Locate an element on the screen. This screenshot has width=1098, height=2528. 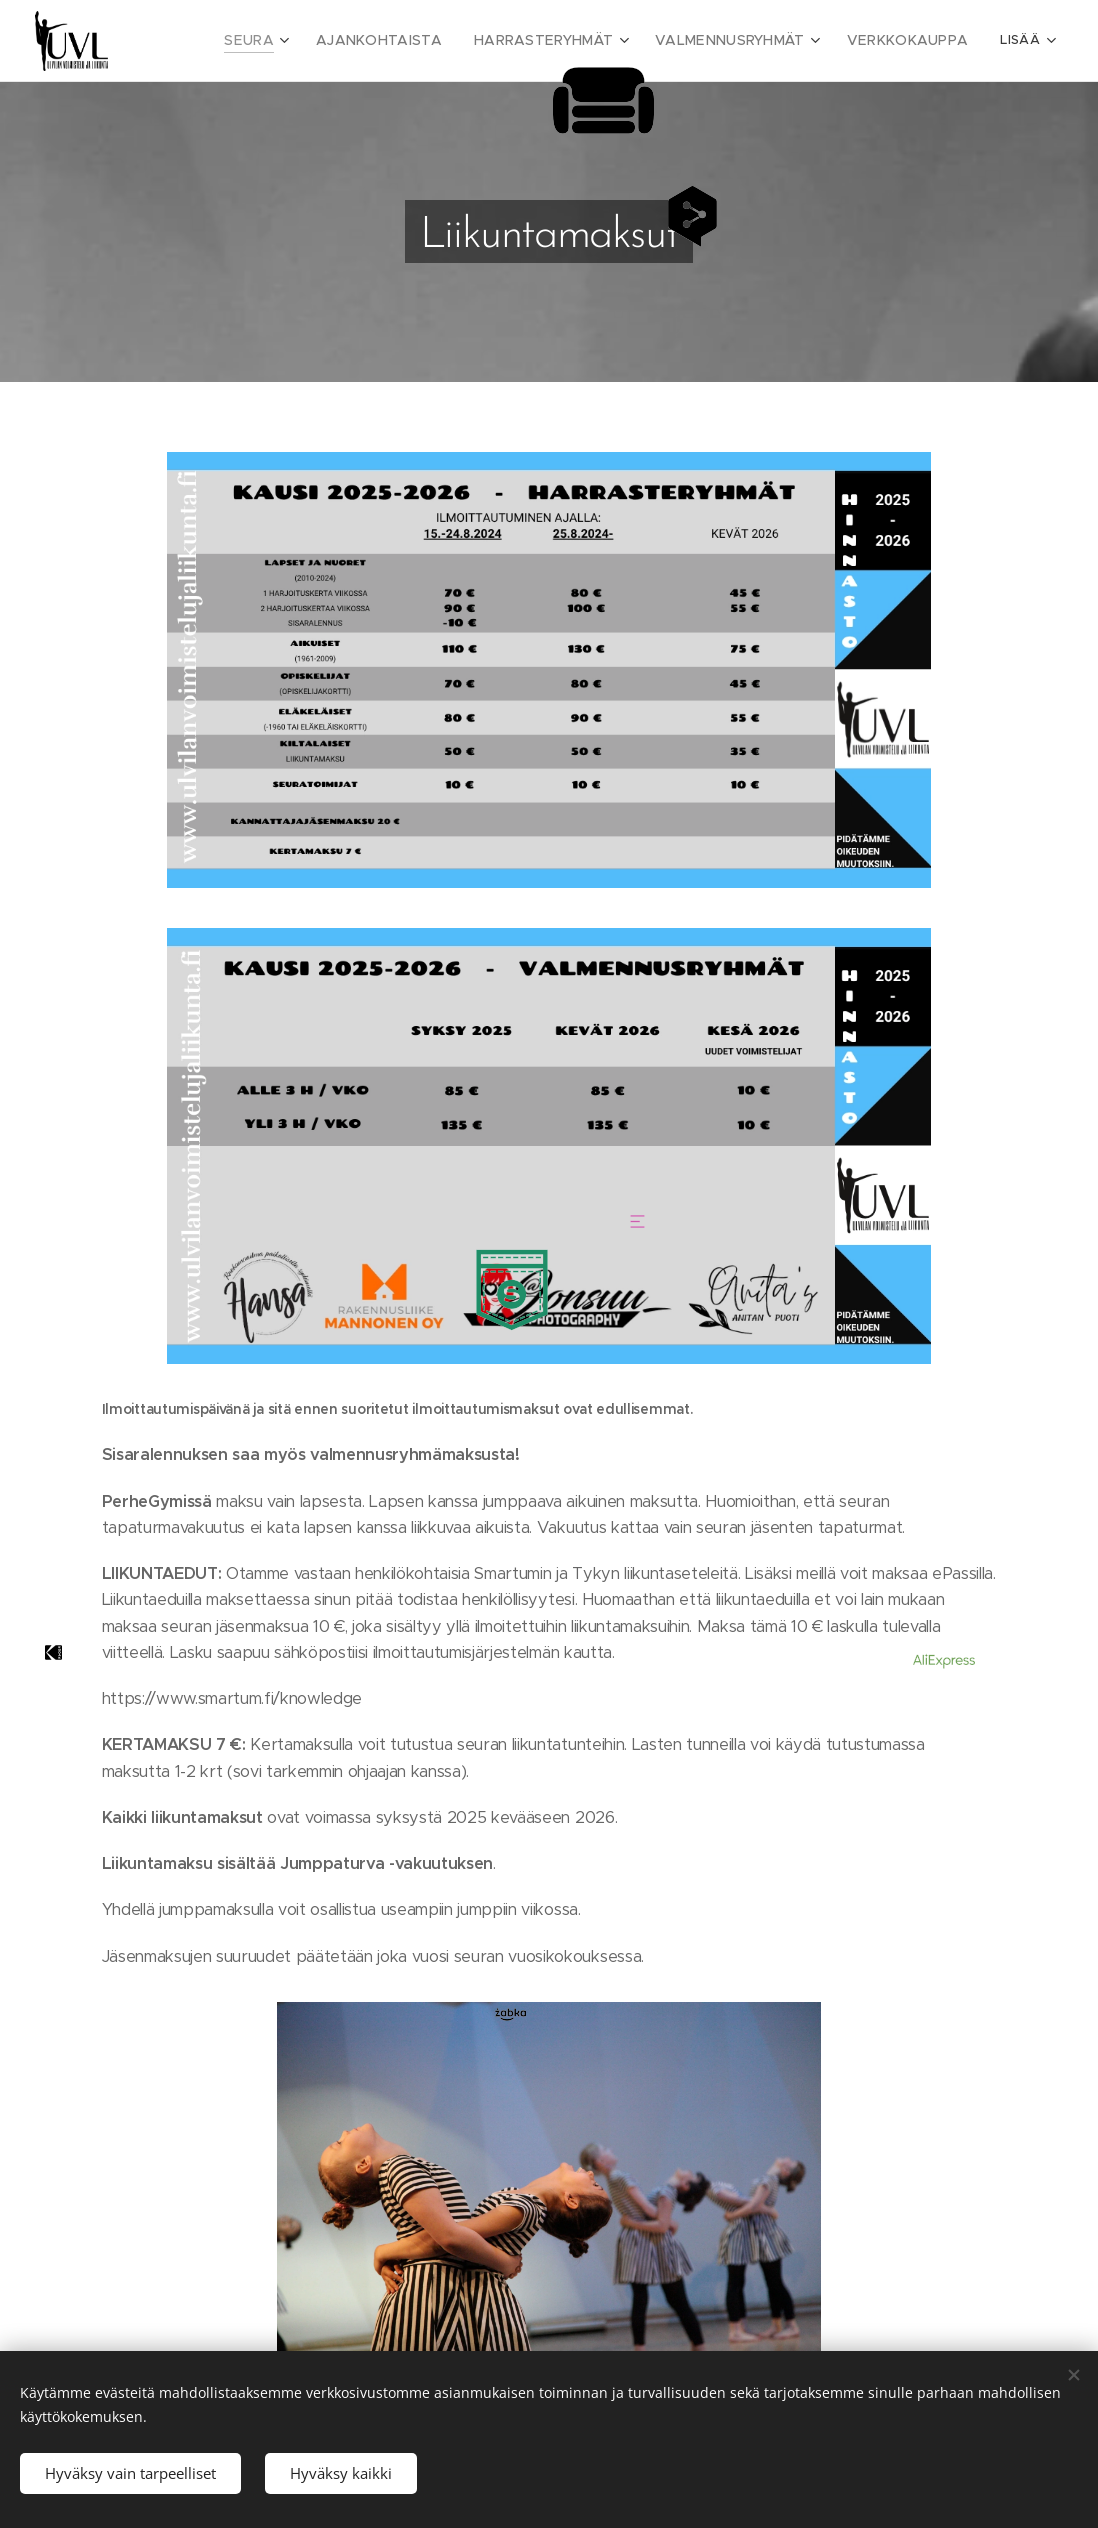
open the AliExpress shopping app is located at coordinates (944, 1661).